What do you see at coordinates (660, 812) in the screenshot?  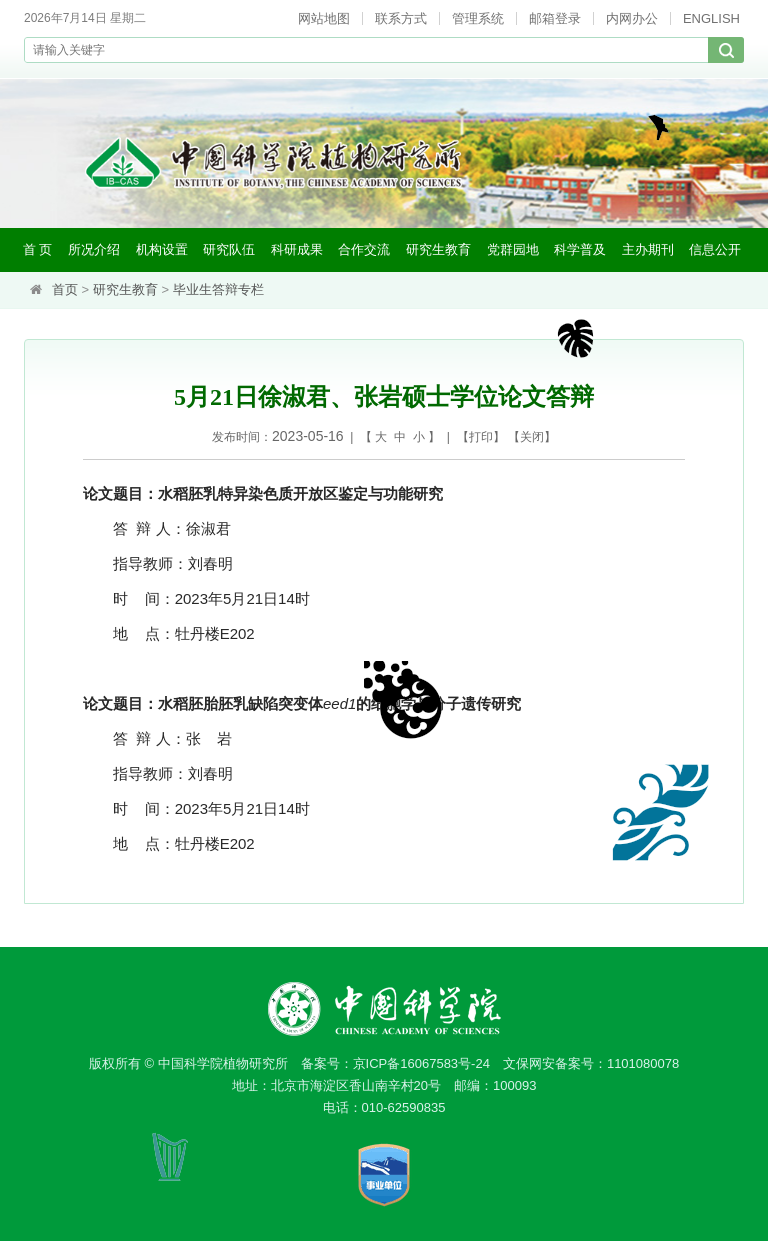 I see `decorative plant or nature-themed game element` at bounding box center [660, 812].